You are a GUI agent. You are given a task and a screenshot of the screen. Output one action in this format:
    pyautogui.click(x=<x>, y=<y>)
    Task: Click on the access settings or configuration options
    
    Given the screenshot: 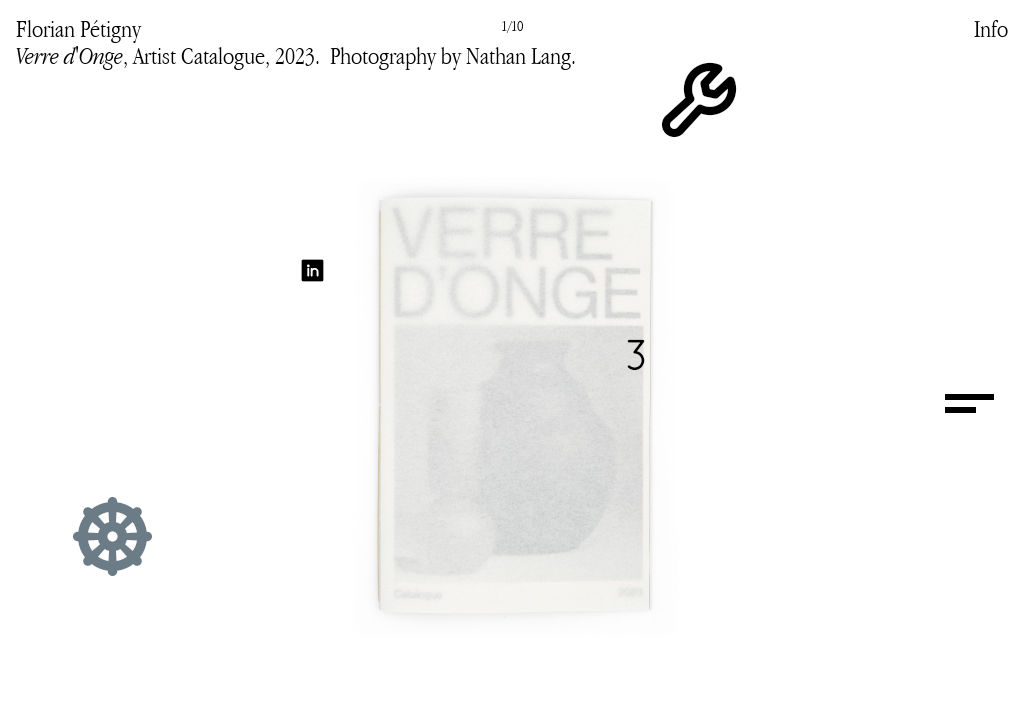 What is the action you would take?
    pyautogui.click(x=699, y=100)
    